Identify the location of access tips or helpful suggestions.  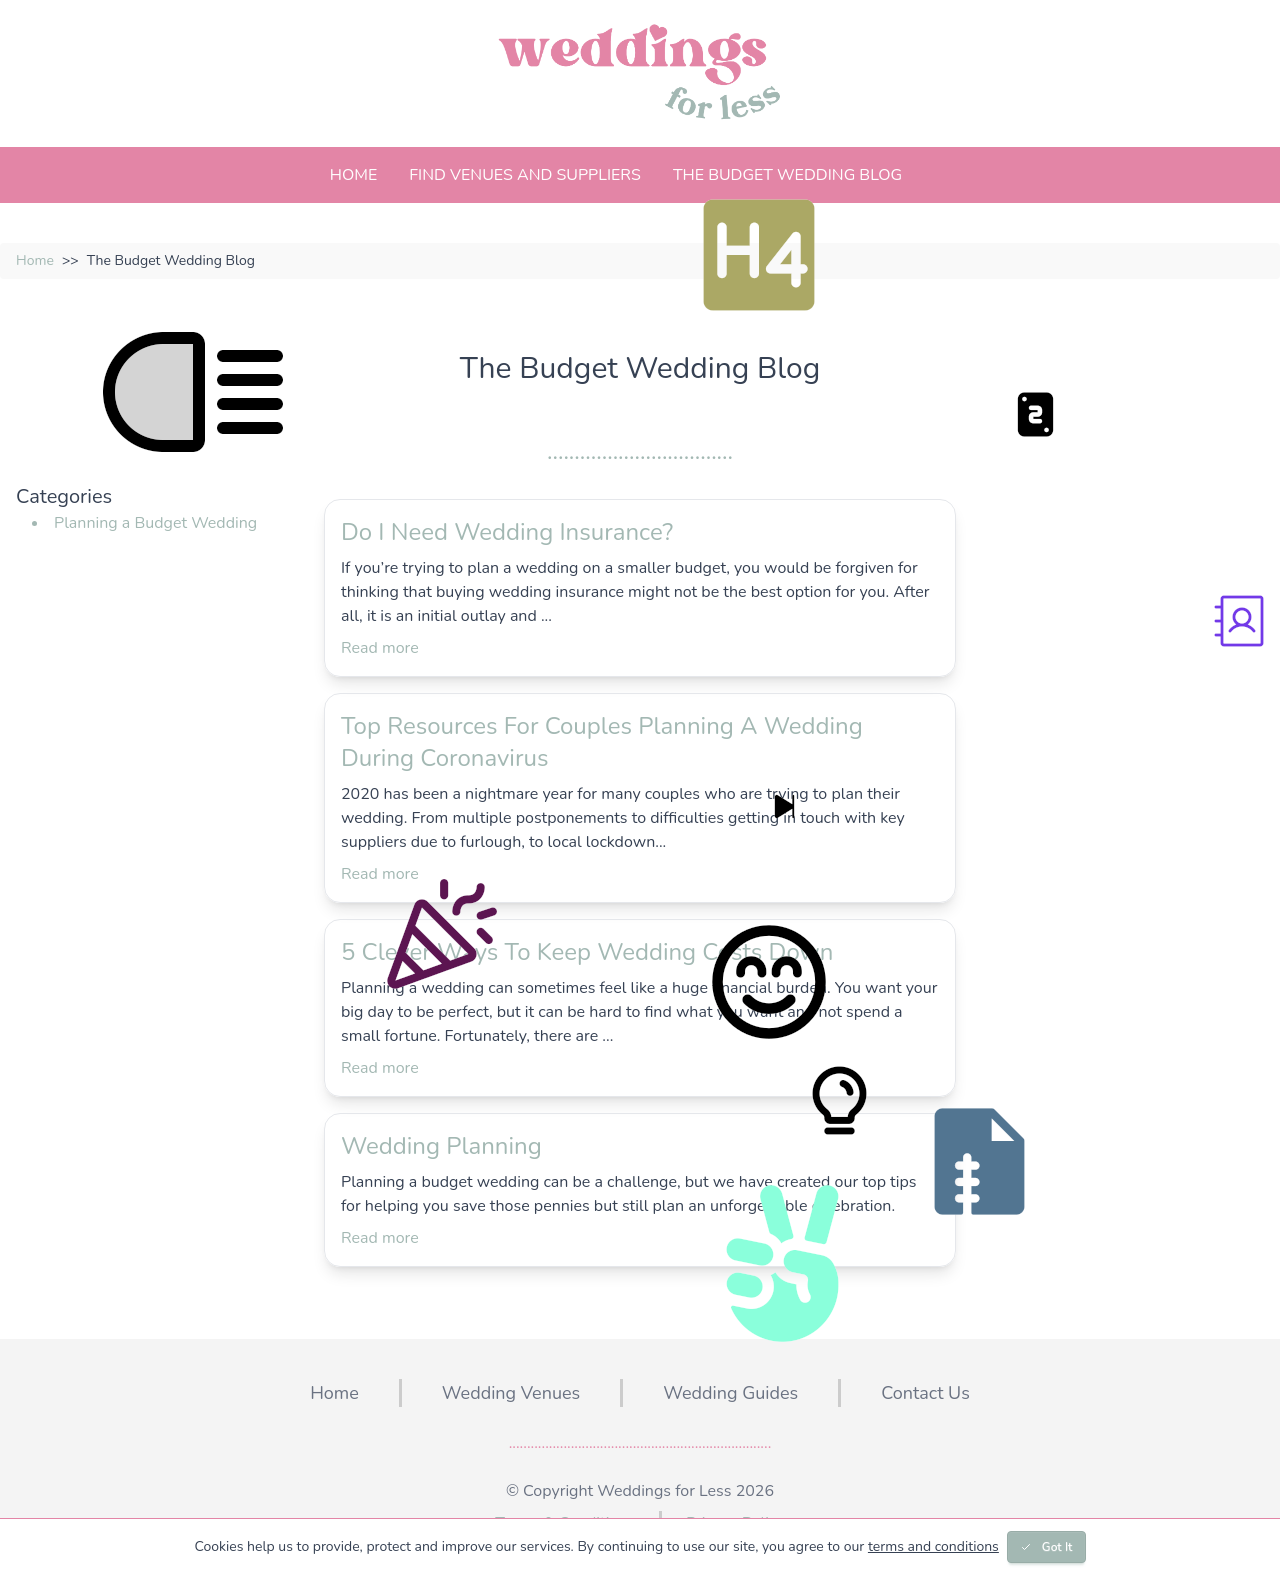
(839, 1100).